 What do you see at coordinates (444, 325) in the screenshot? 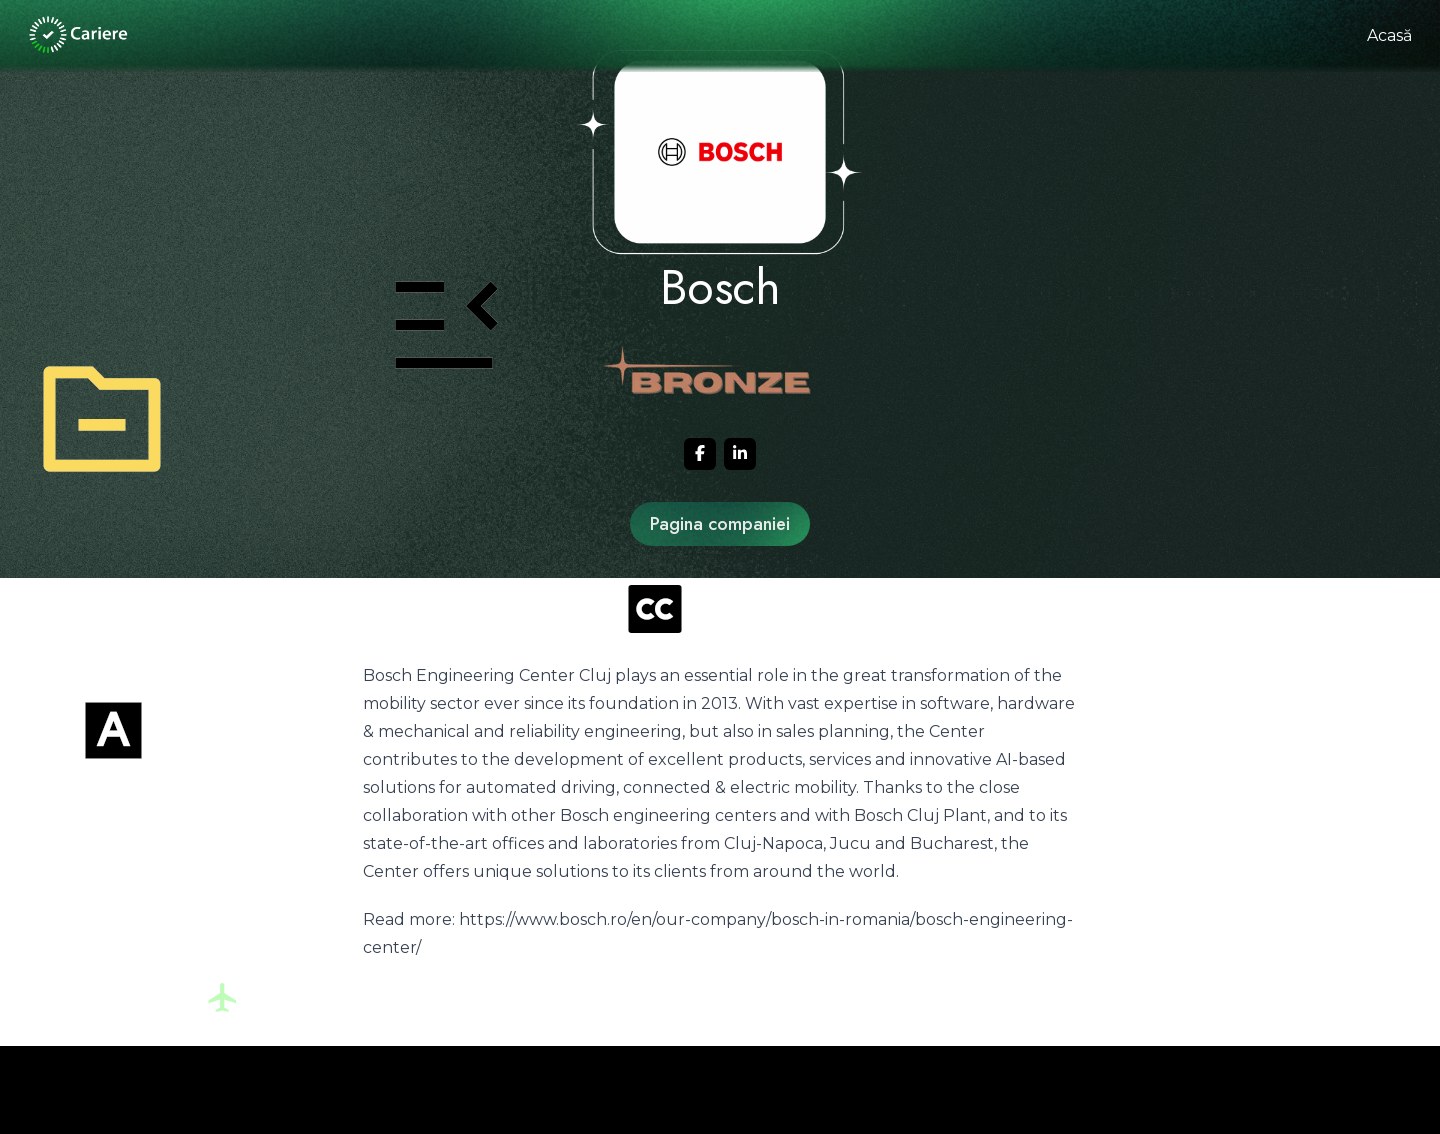
I see `collapse the sidebar menu` at bounding box center [444, 325].